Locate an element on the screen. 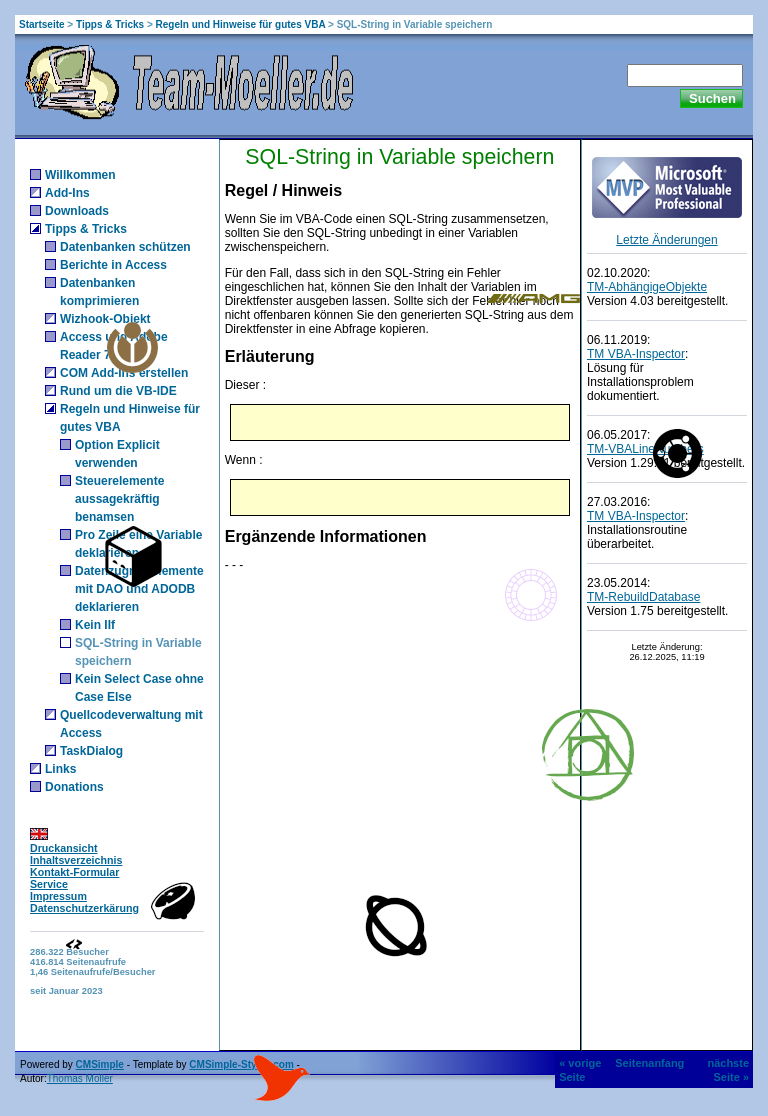 This screenshot has height=1116, width=768. postcss css processing tool logo is located at coordinates (588, 755).